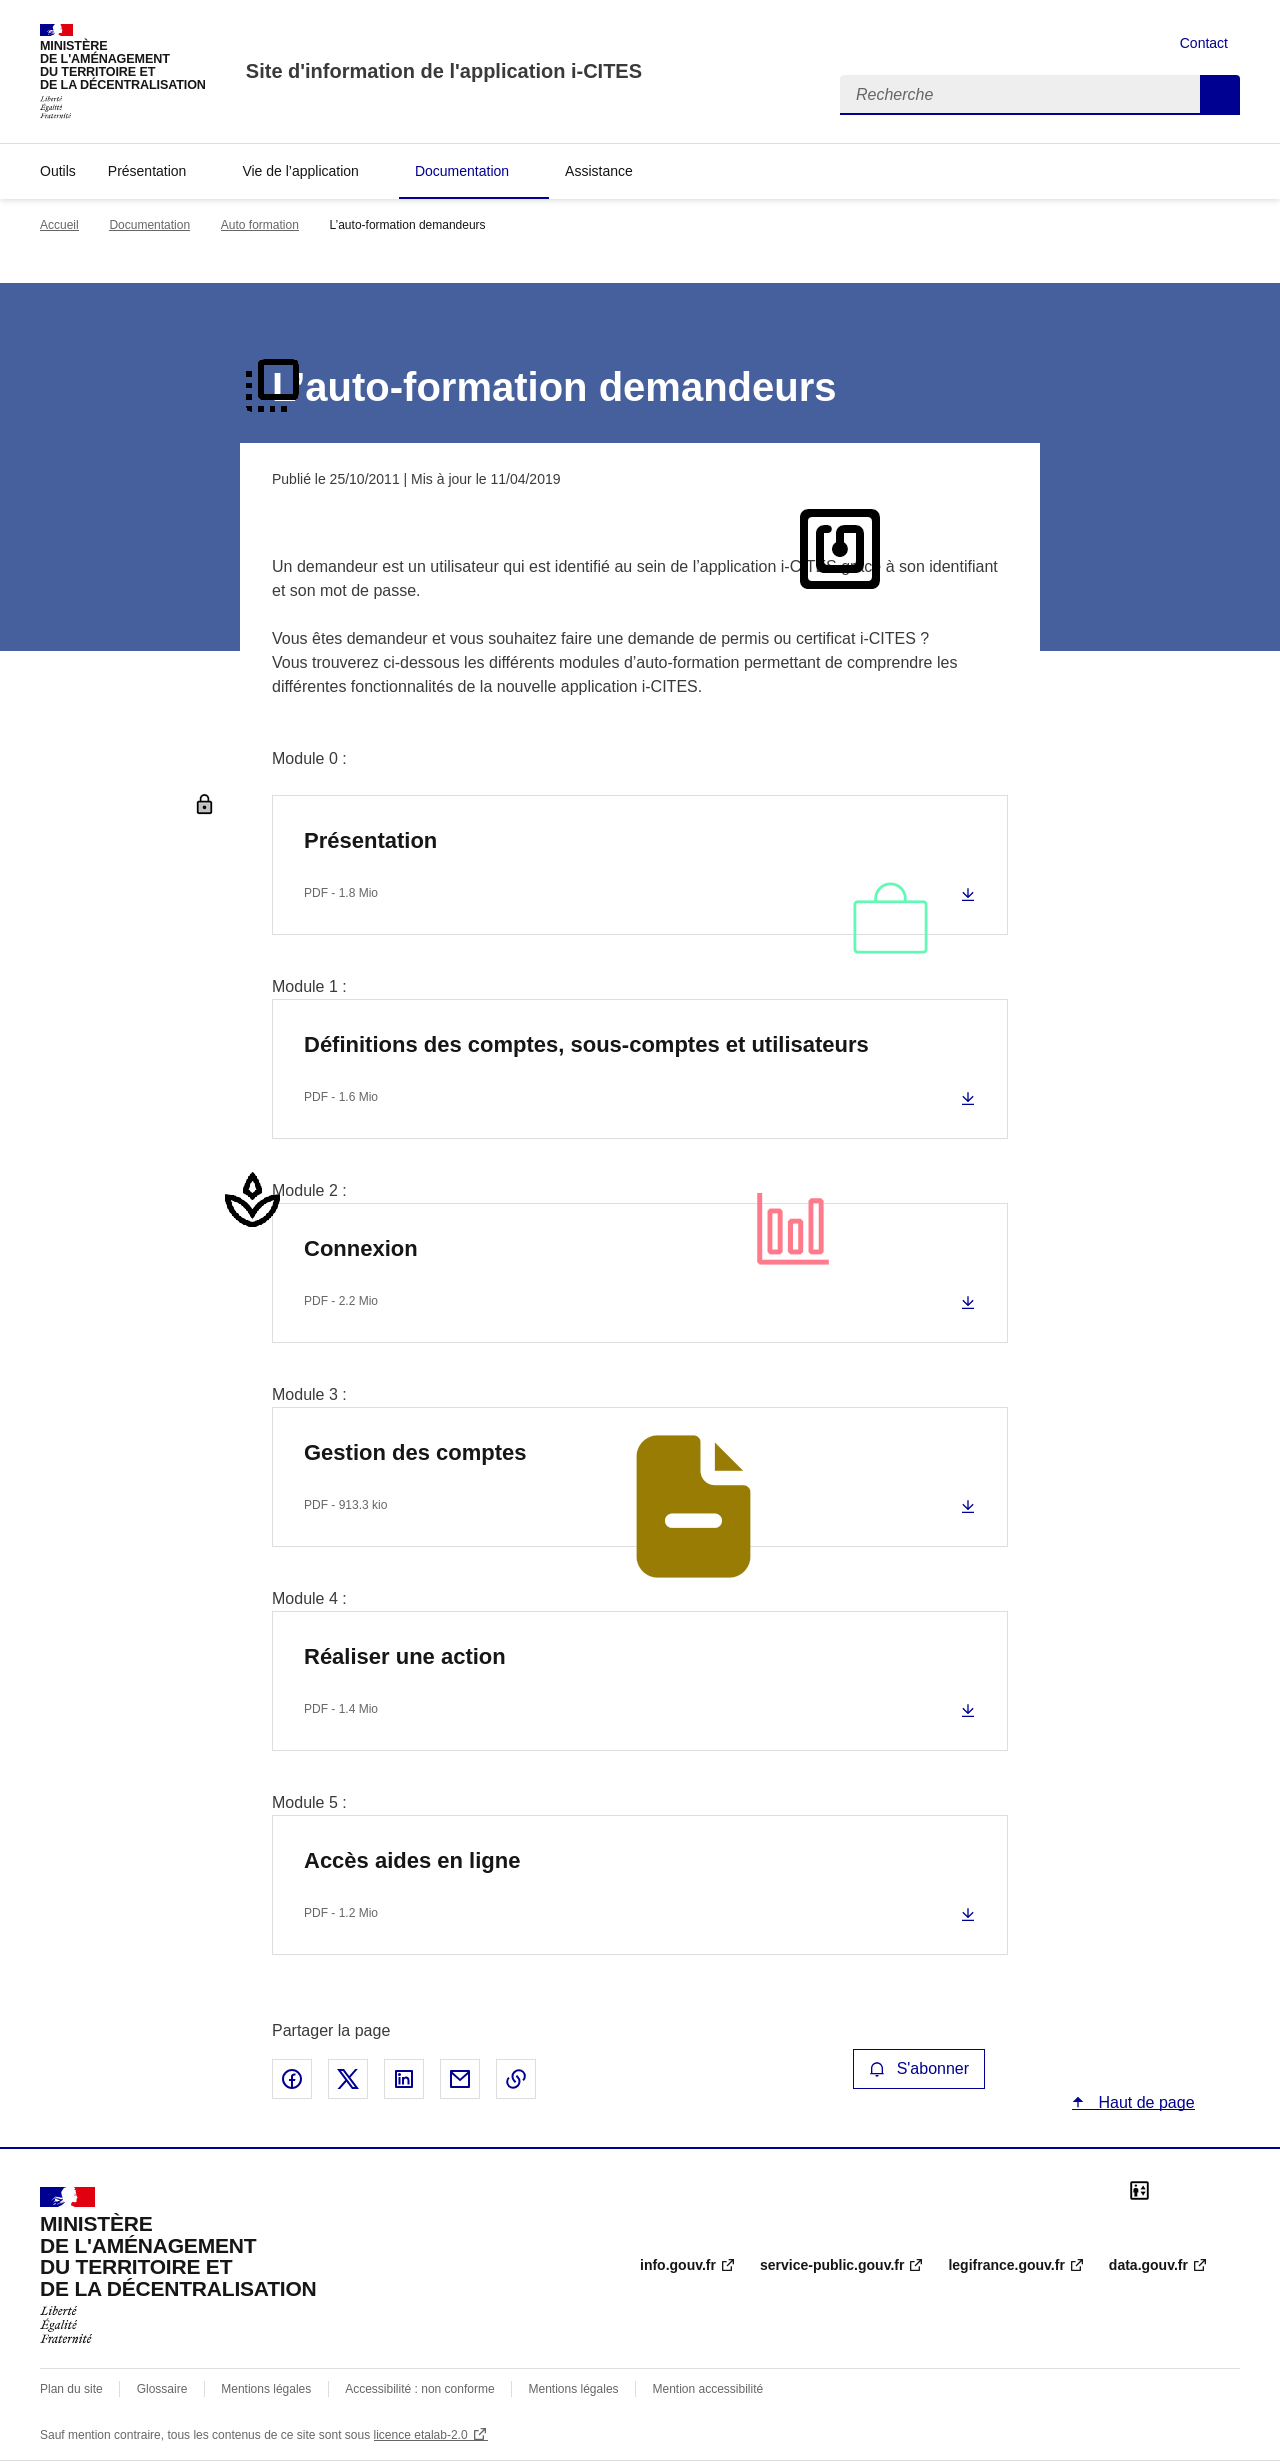 This screenshot has height=2461, width=1280. I want to click on remove a file or document, so click(693, 1506).